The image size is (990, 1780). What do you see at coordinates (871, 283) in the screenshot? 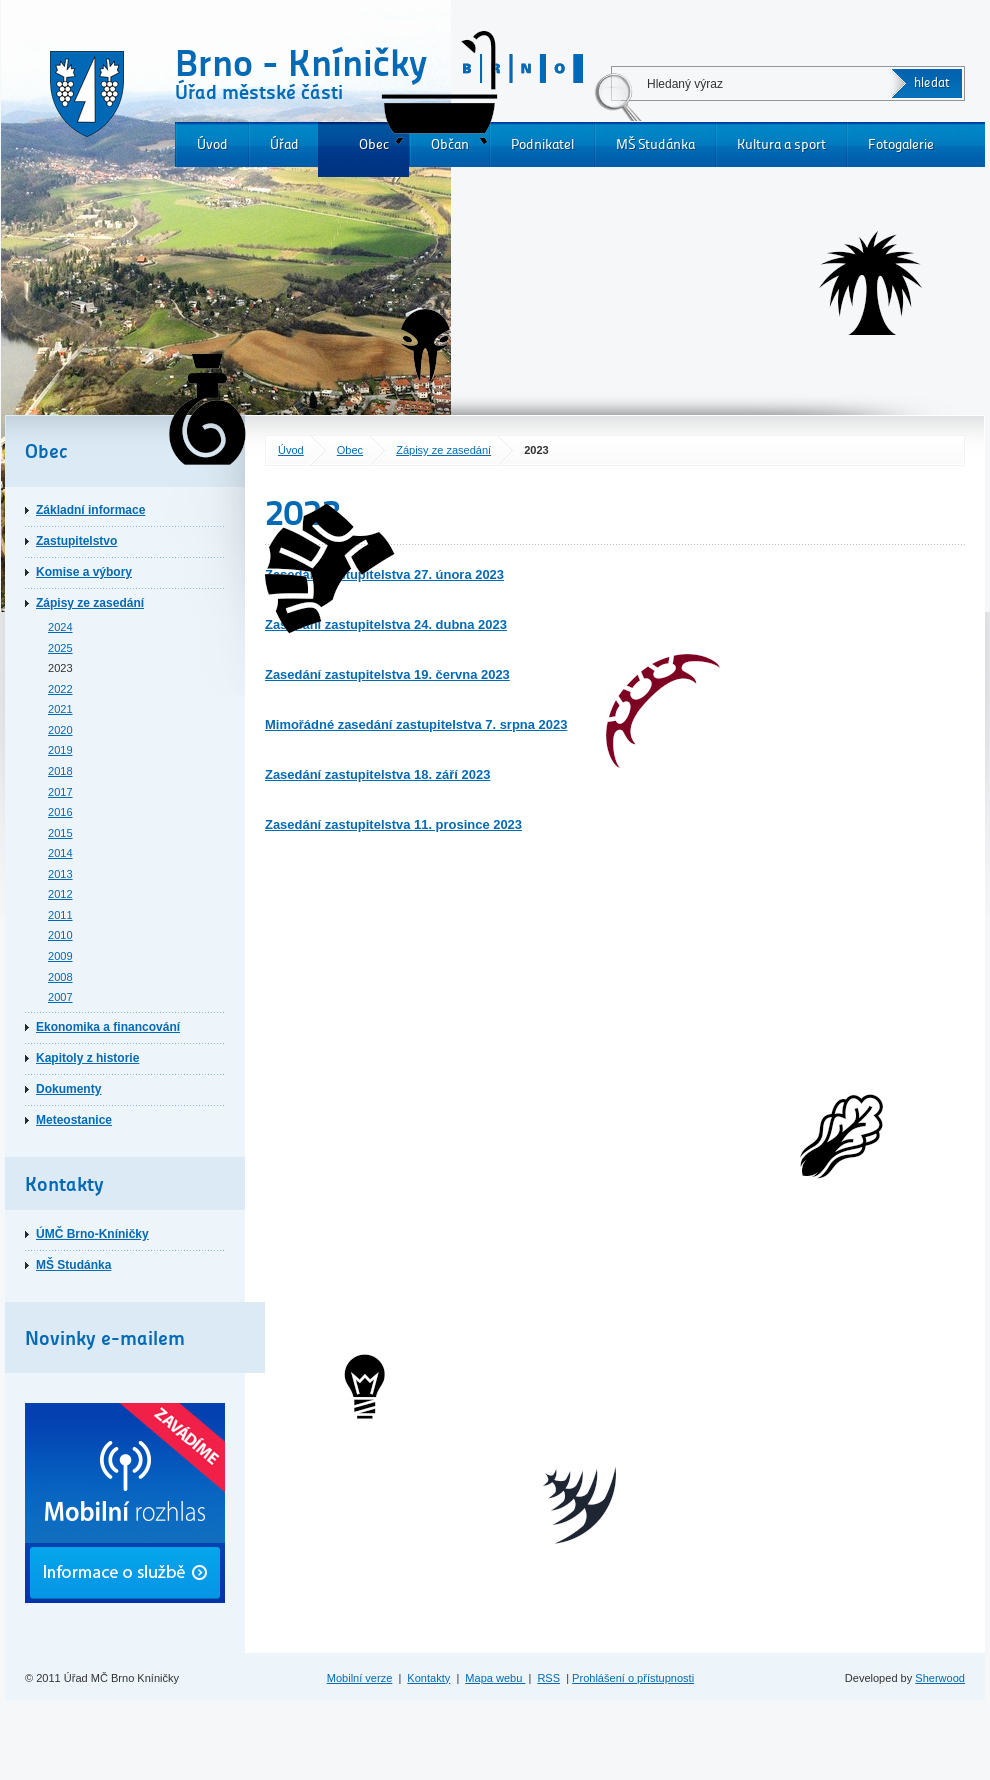
I see `indicates a fountain or water feature location` at bounding box center [871, 283].